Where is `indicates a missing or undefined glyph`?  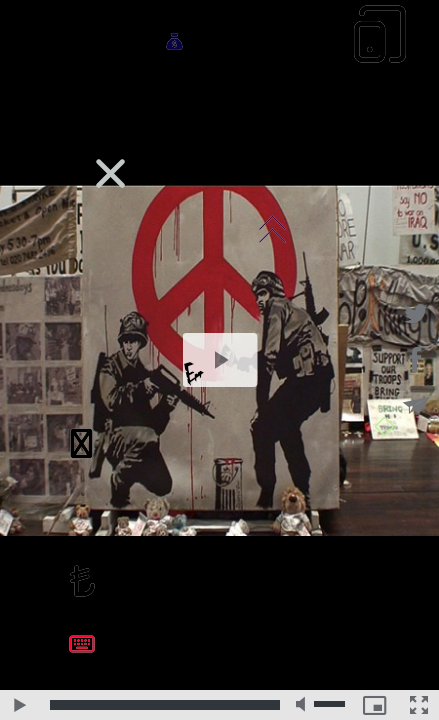 indicates a missing or undefined glyph is located at coordinates (81, 443).